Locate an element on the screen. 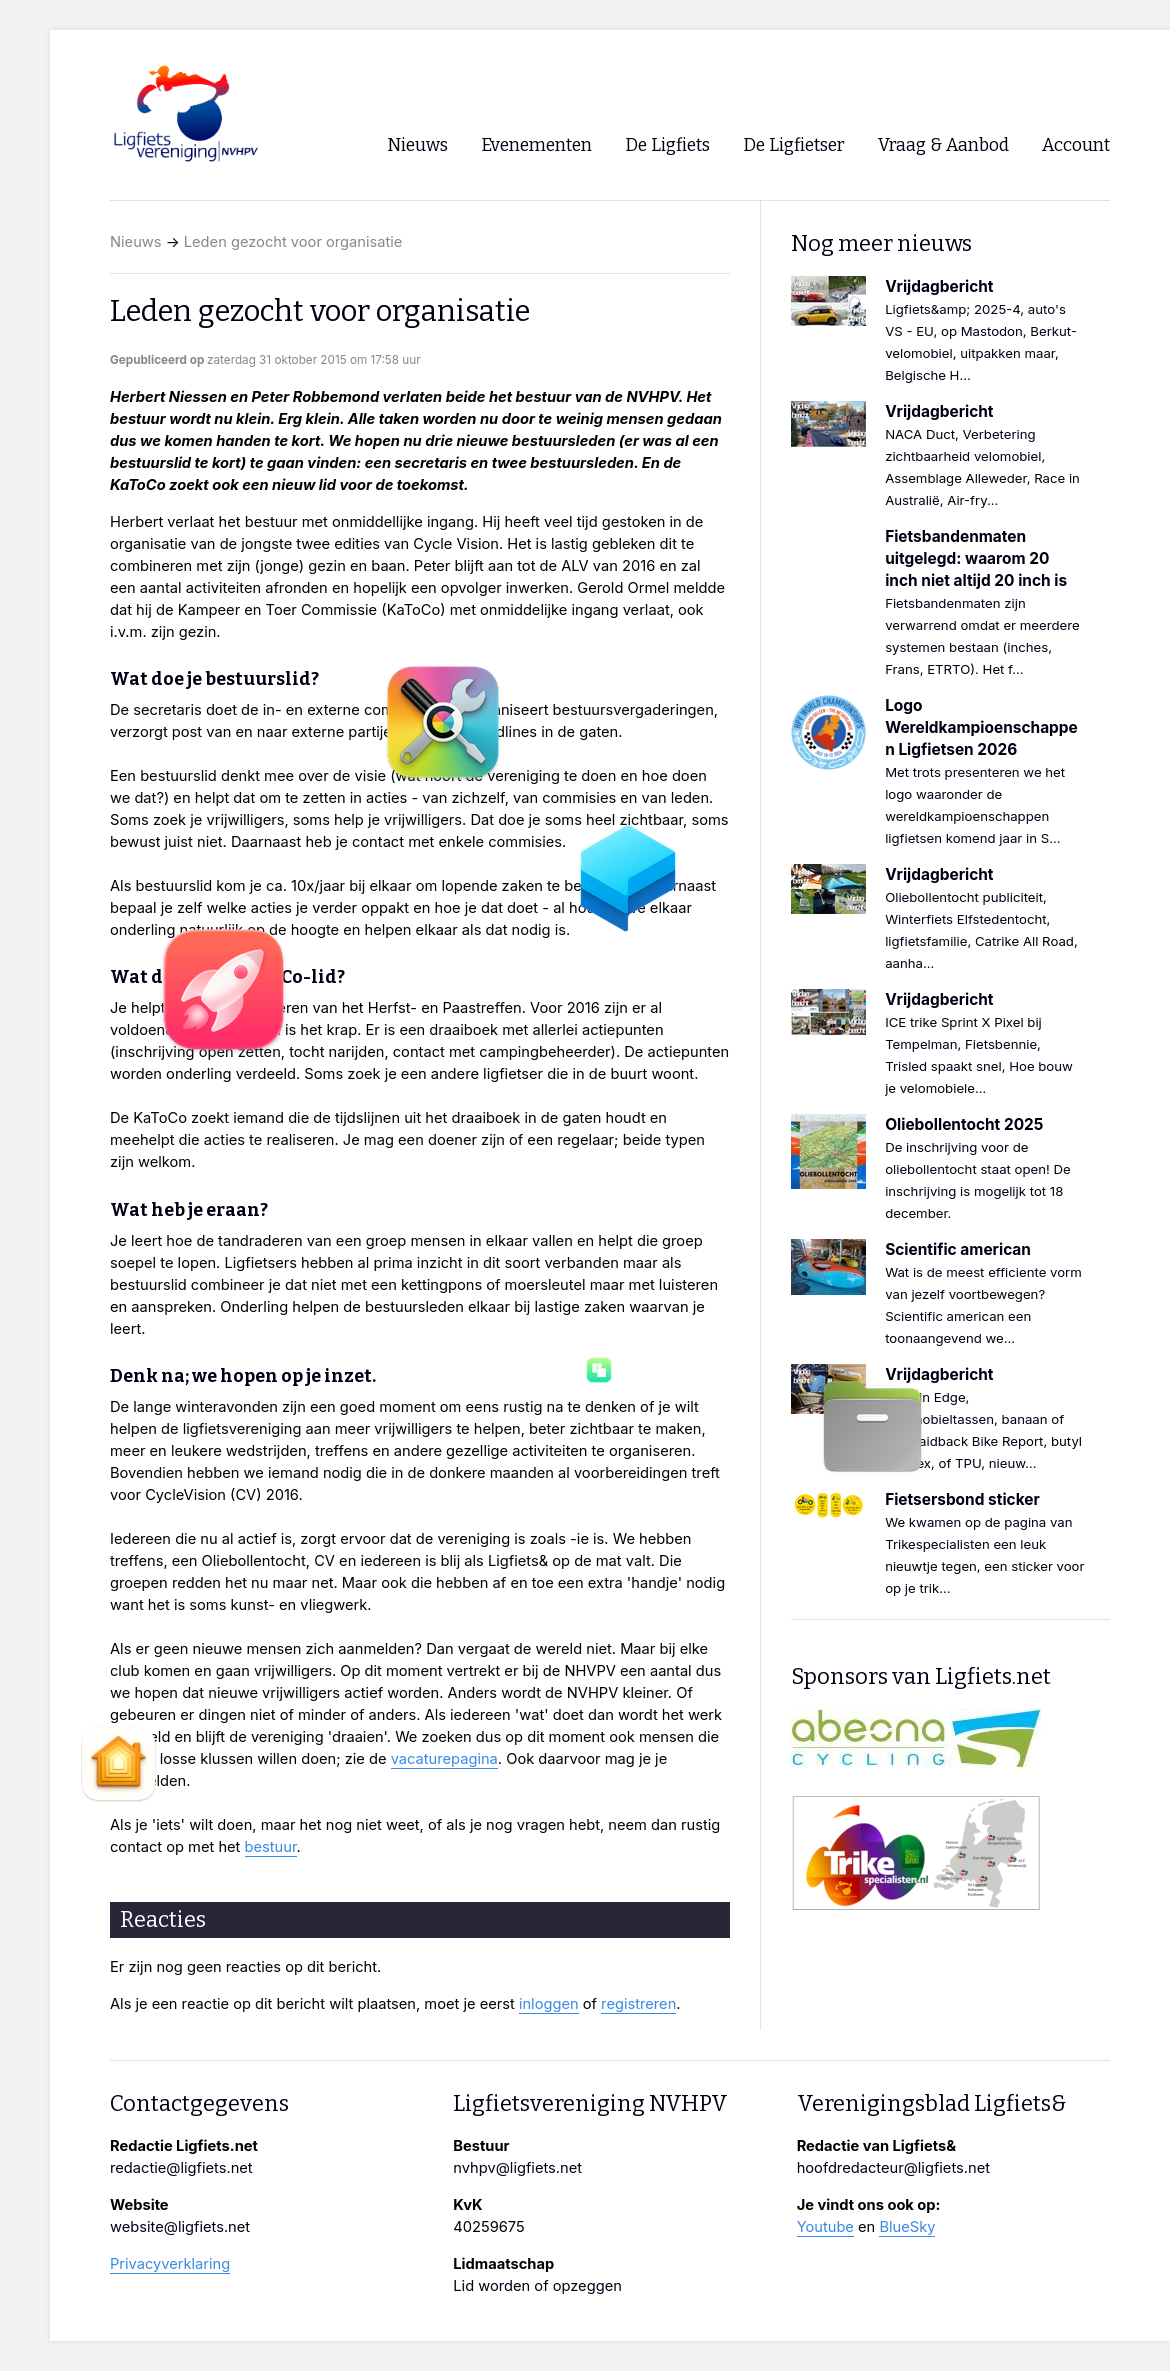 This screenshot has height=2371, width=1170. open window tiling and arrangement controls is located at coordinates (599, 1370).